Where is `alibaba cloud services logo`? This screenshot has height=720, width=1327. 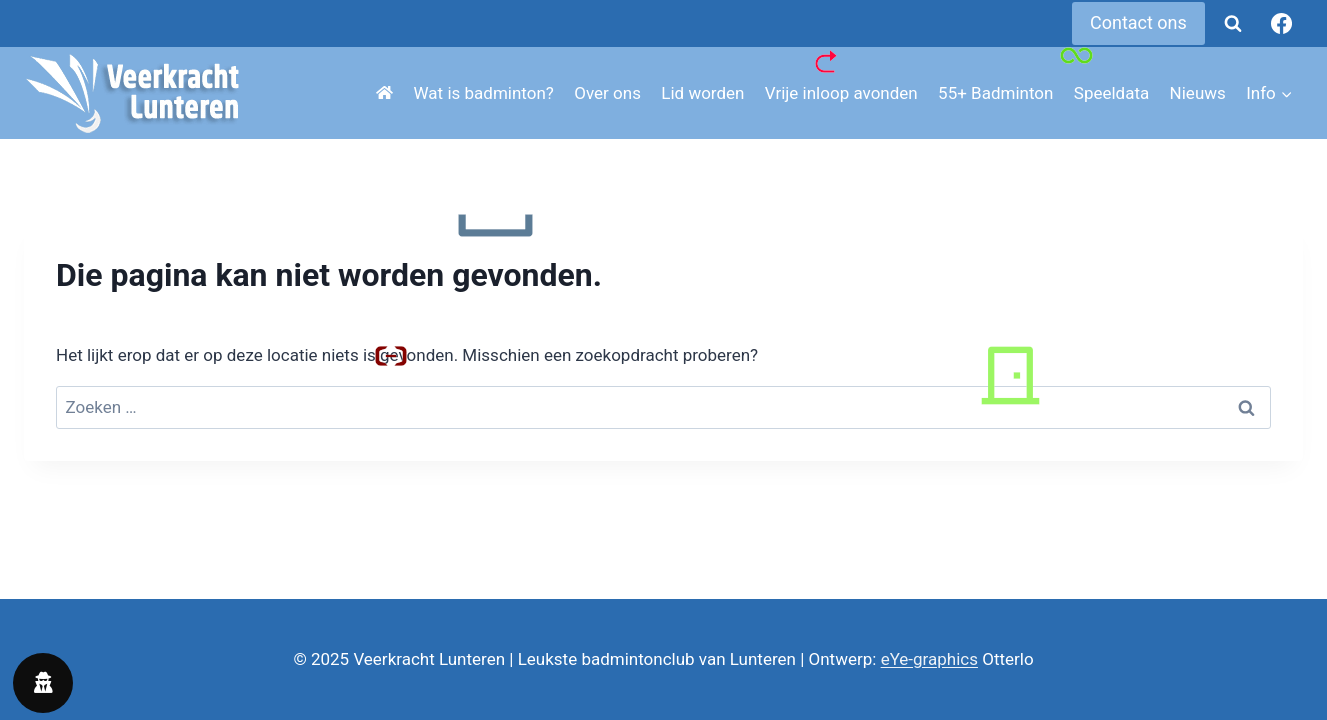 alibaba cloud services logo is located at coordinates (391, 356).